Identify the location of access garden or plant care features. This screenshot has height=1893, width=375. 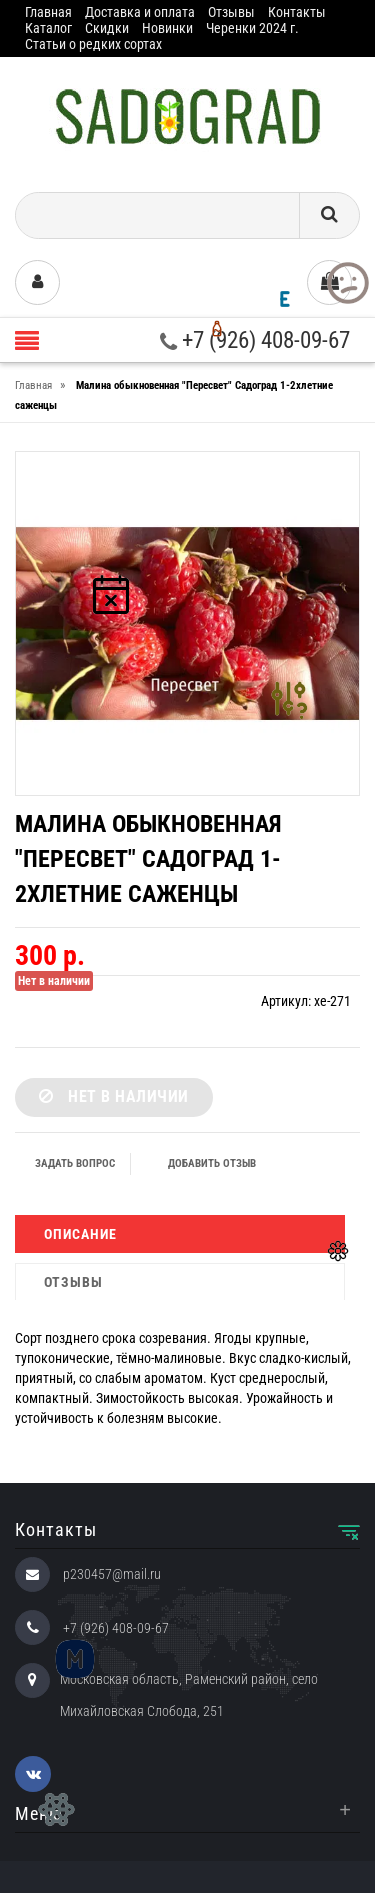
(338, 1251).